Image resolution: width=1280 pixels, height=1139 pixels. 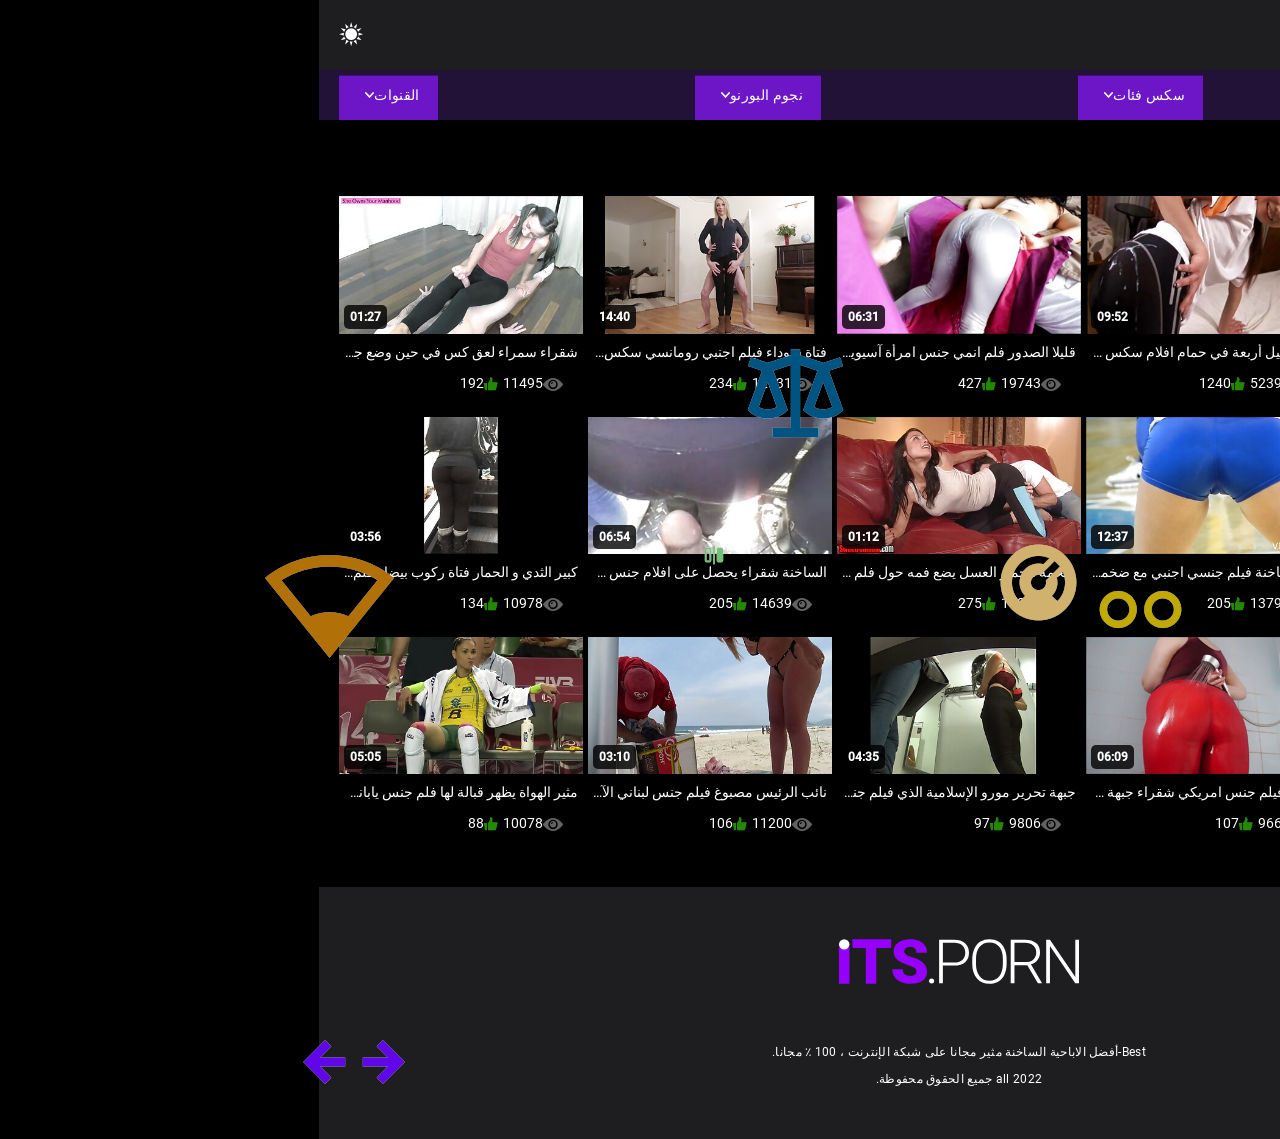 What do you see at coordinates (1140, 609) in the screenshot?
I see `open flickr app` at bounding box center [1140, 609].